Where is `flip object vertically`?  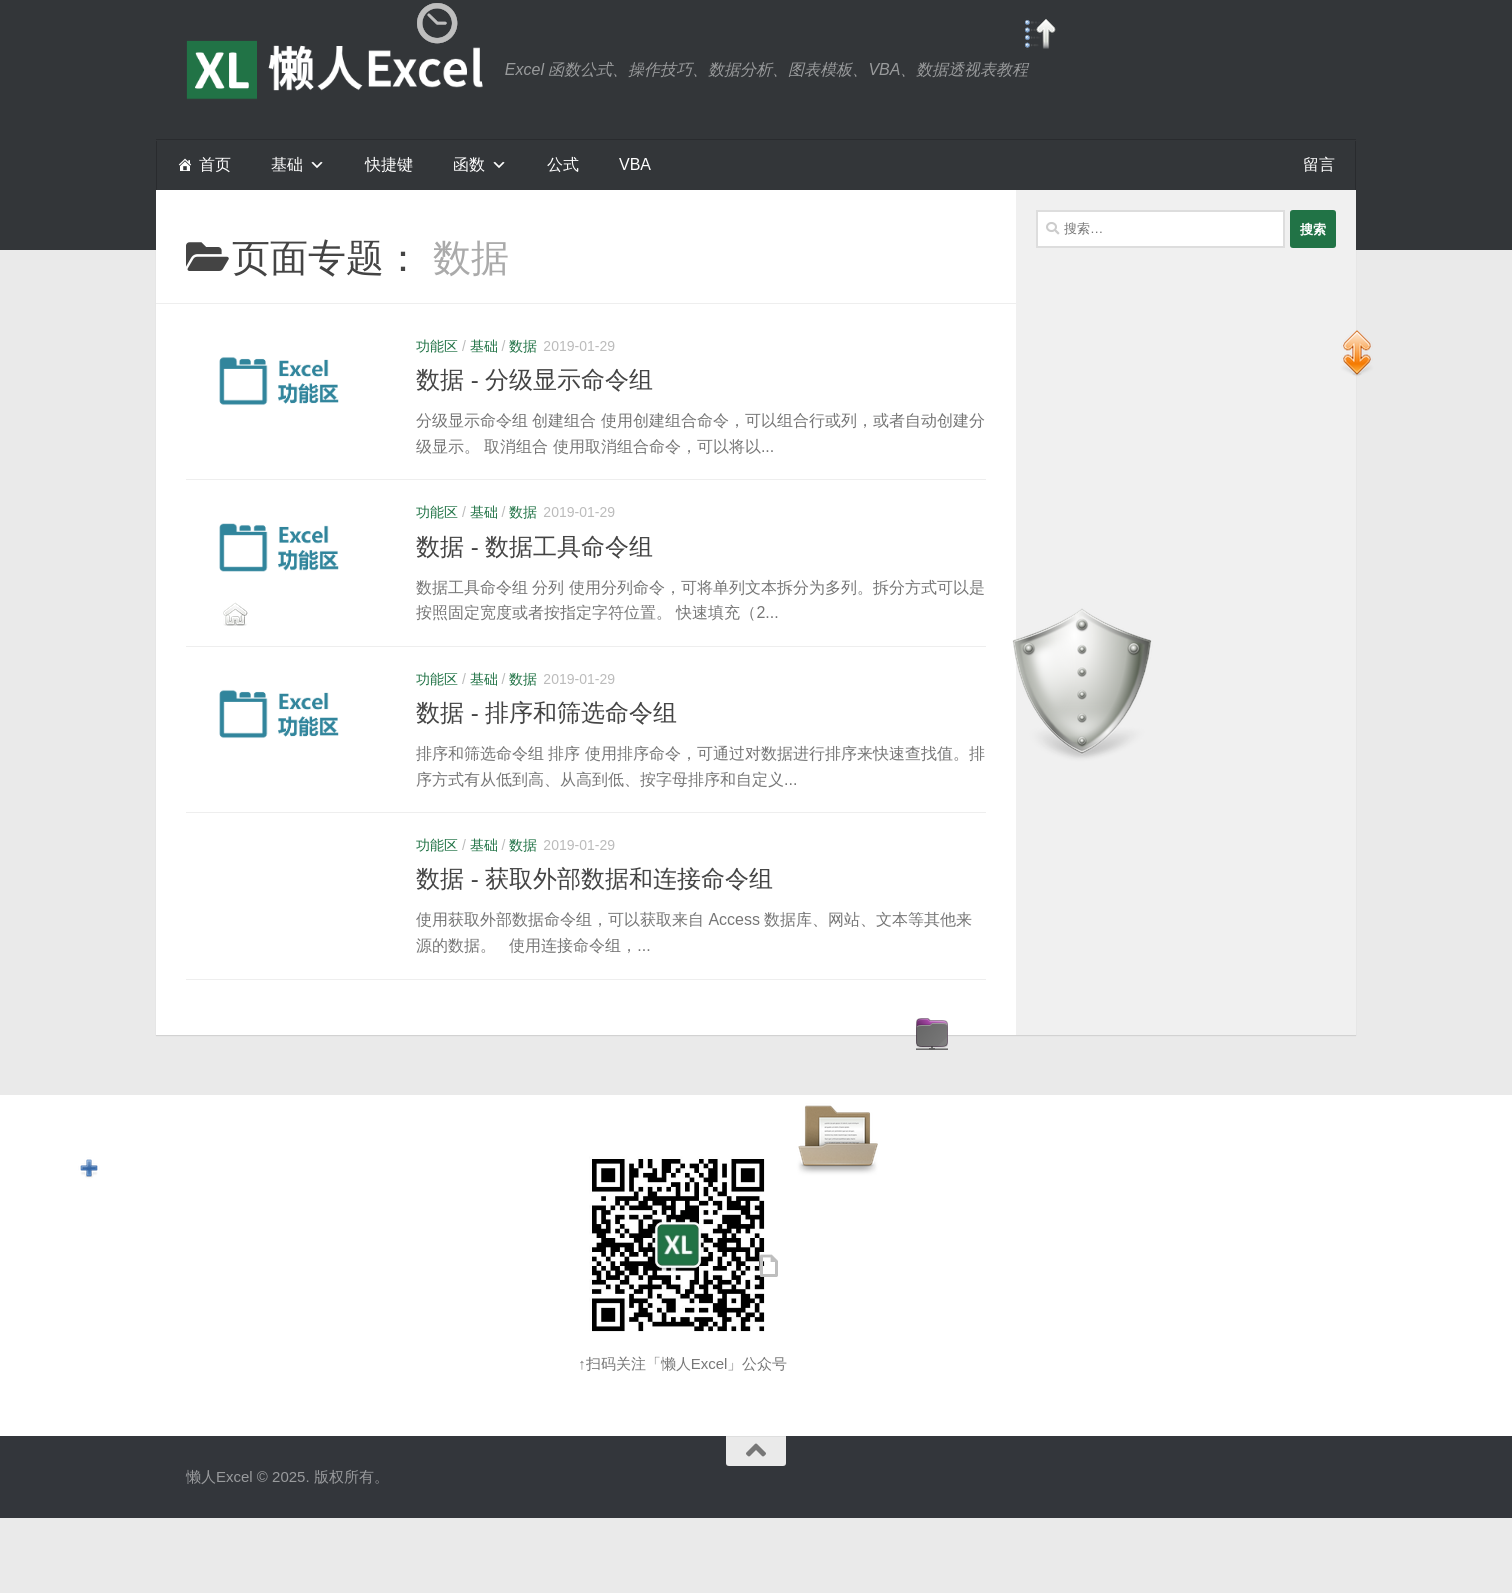
flip object vertically is located at coordinates (1357, 354).